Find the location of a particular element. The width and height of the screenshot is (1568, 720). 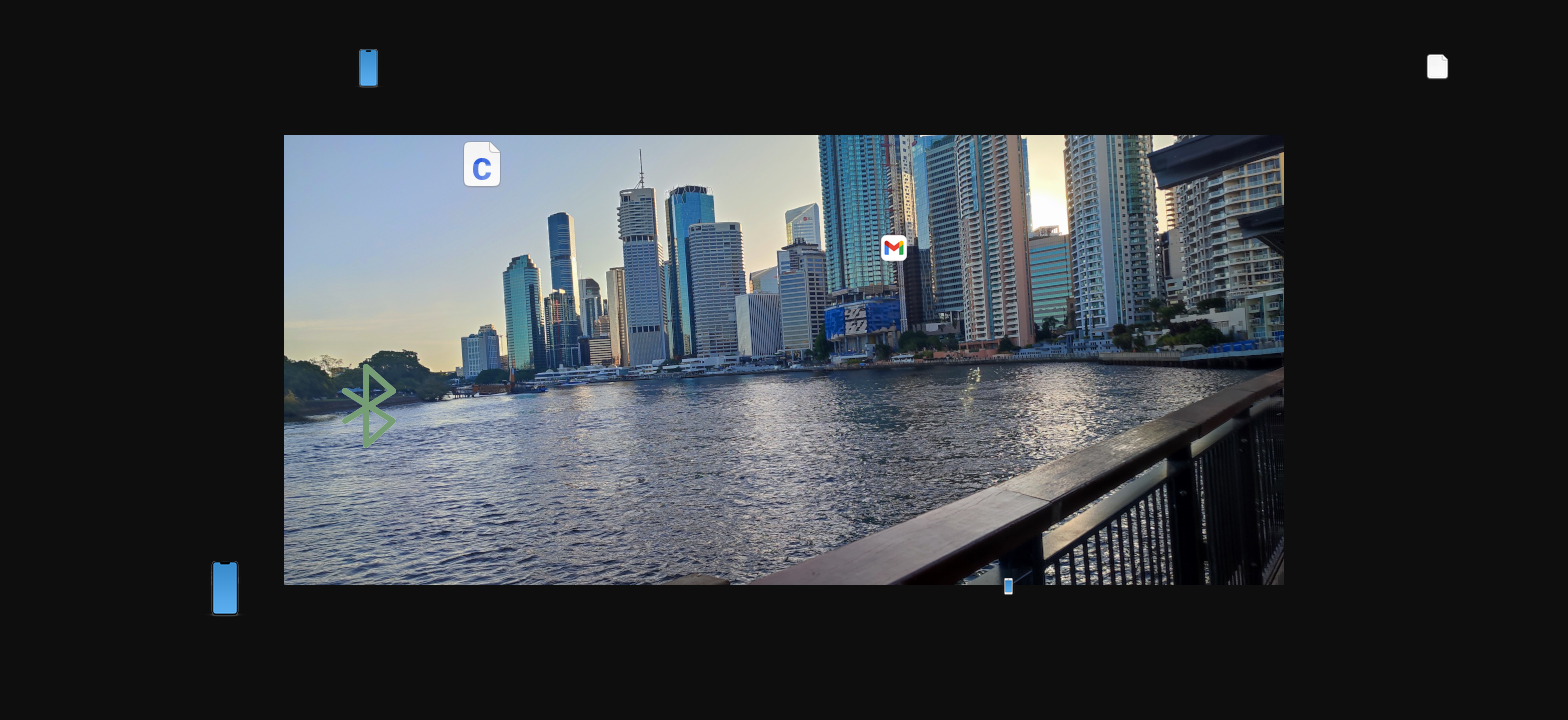

toggle bluetooth connectivity on or off is located at coordinates (369, 406).